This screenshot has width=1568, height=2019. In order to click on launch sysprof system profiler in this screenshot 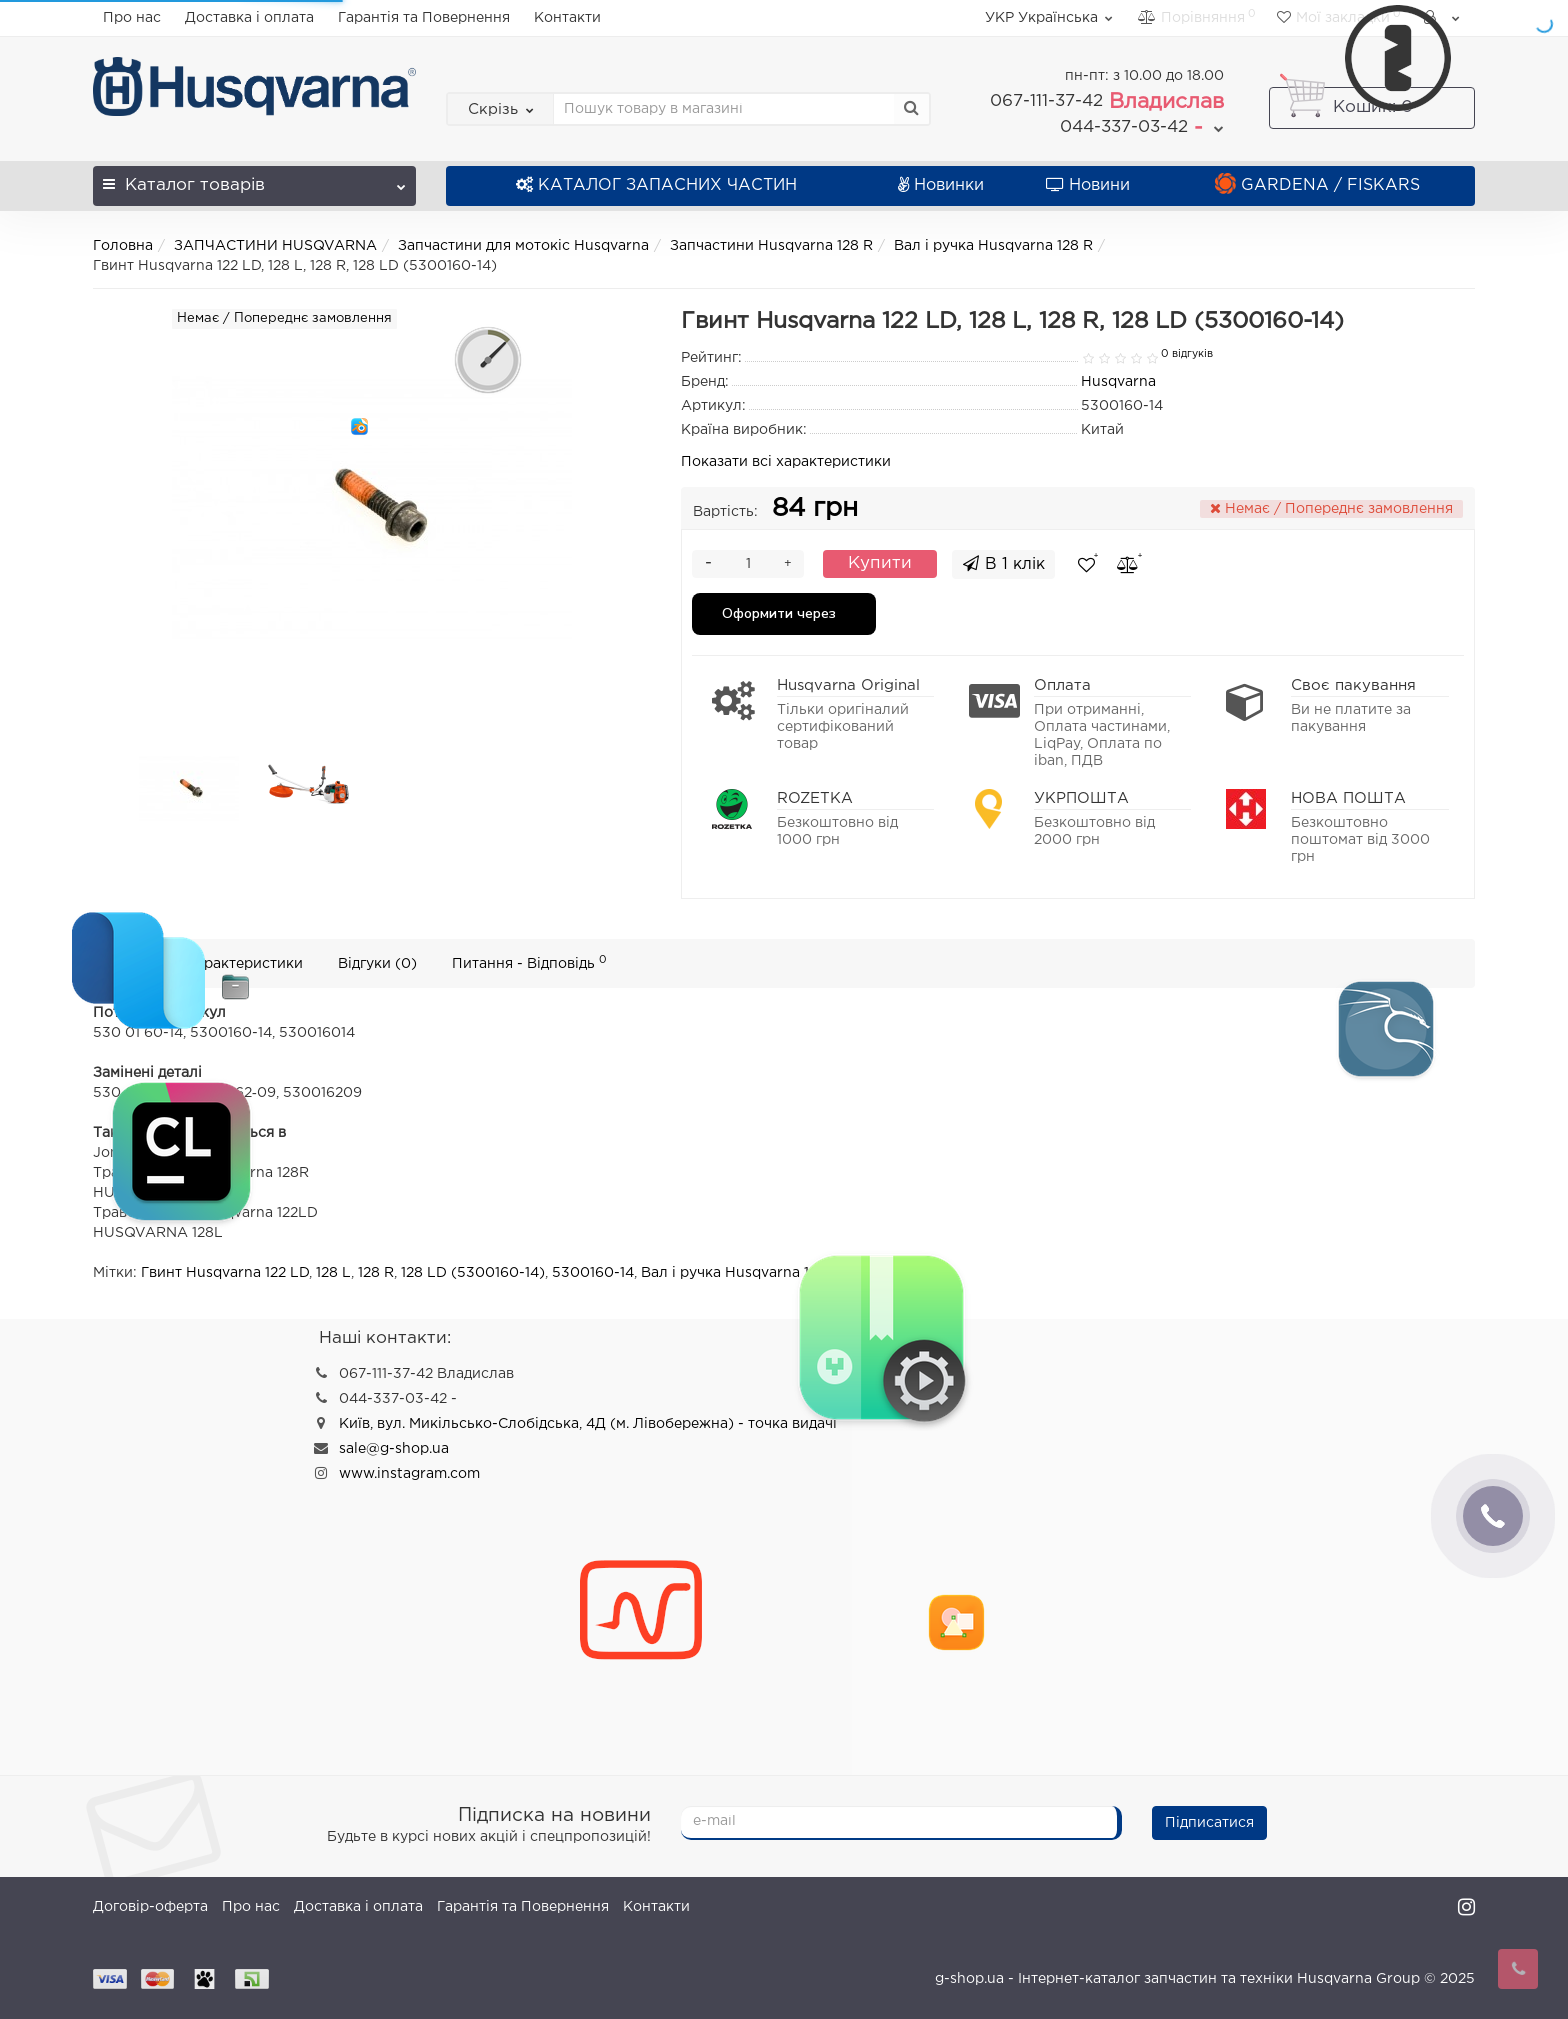, I will do `click(488, 360)`.